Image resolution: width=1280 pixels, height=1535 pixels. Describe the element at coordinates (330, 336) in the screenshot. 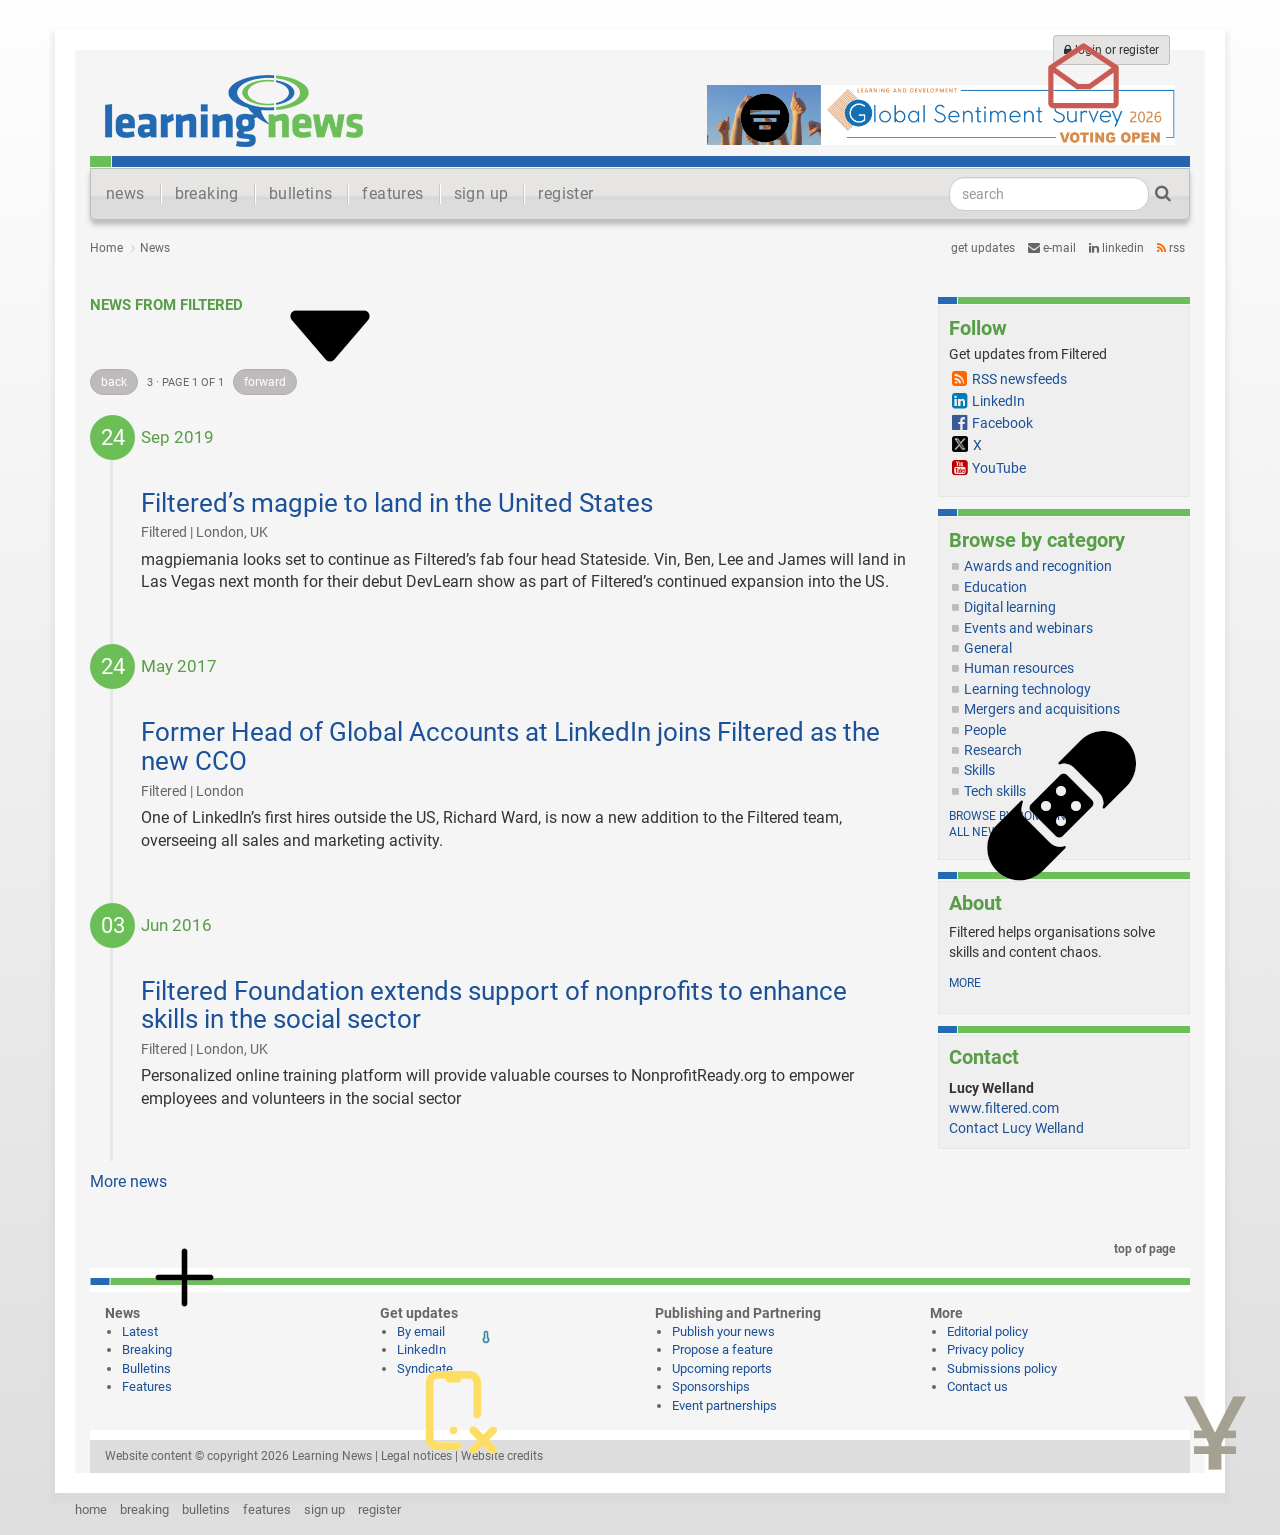

I see `expand a dropdown menu` at that location.